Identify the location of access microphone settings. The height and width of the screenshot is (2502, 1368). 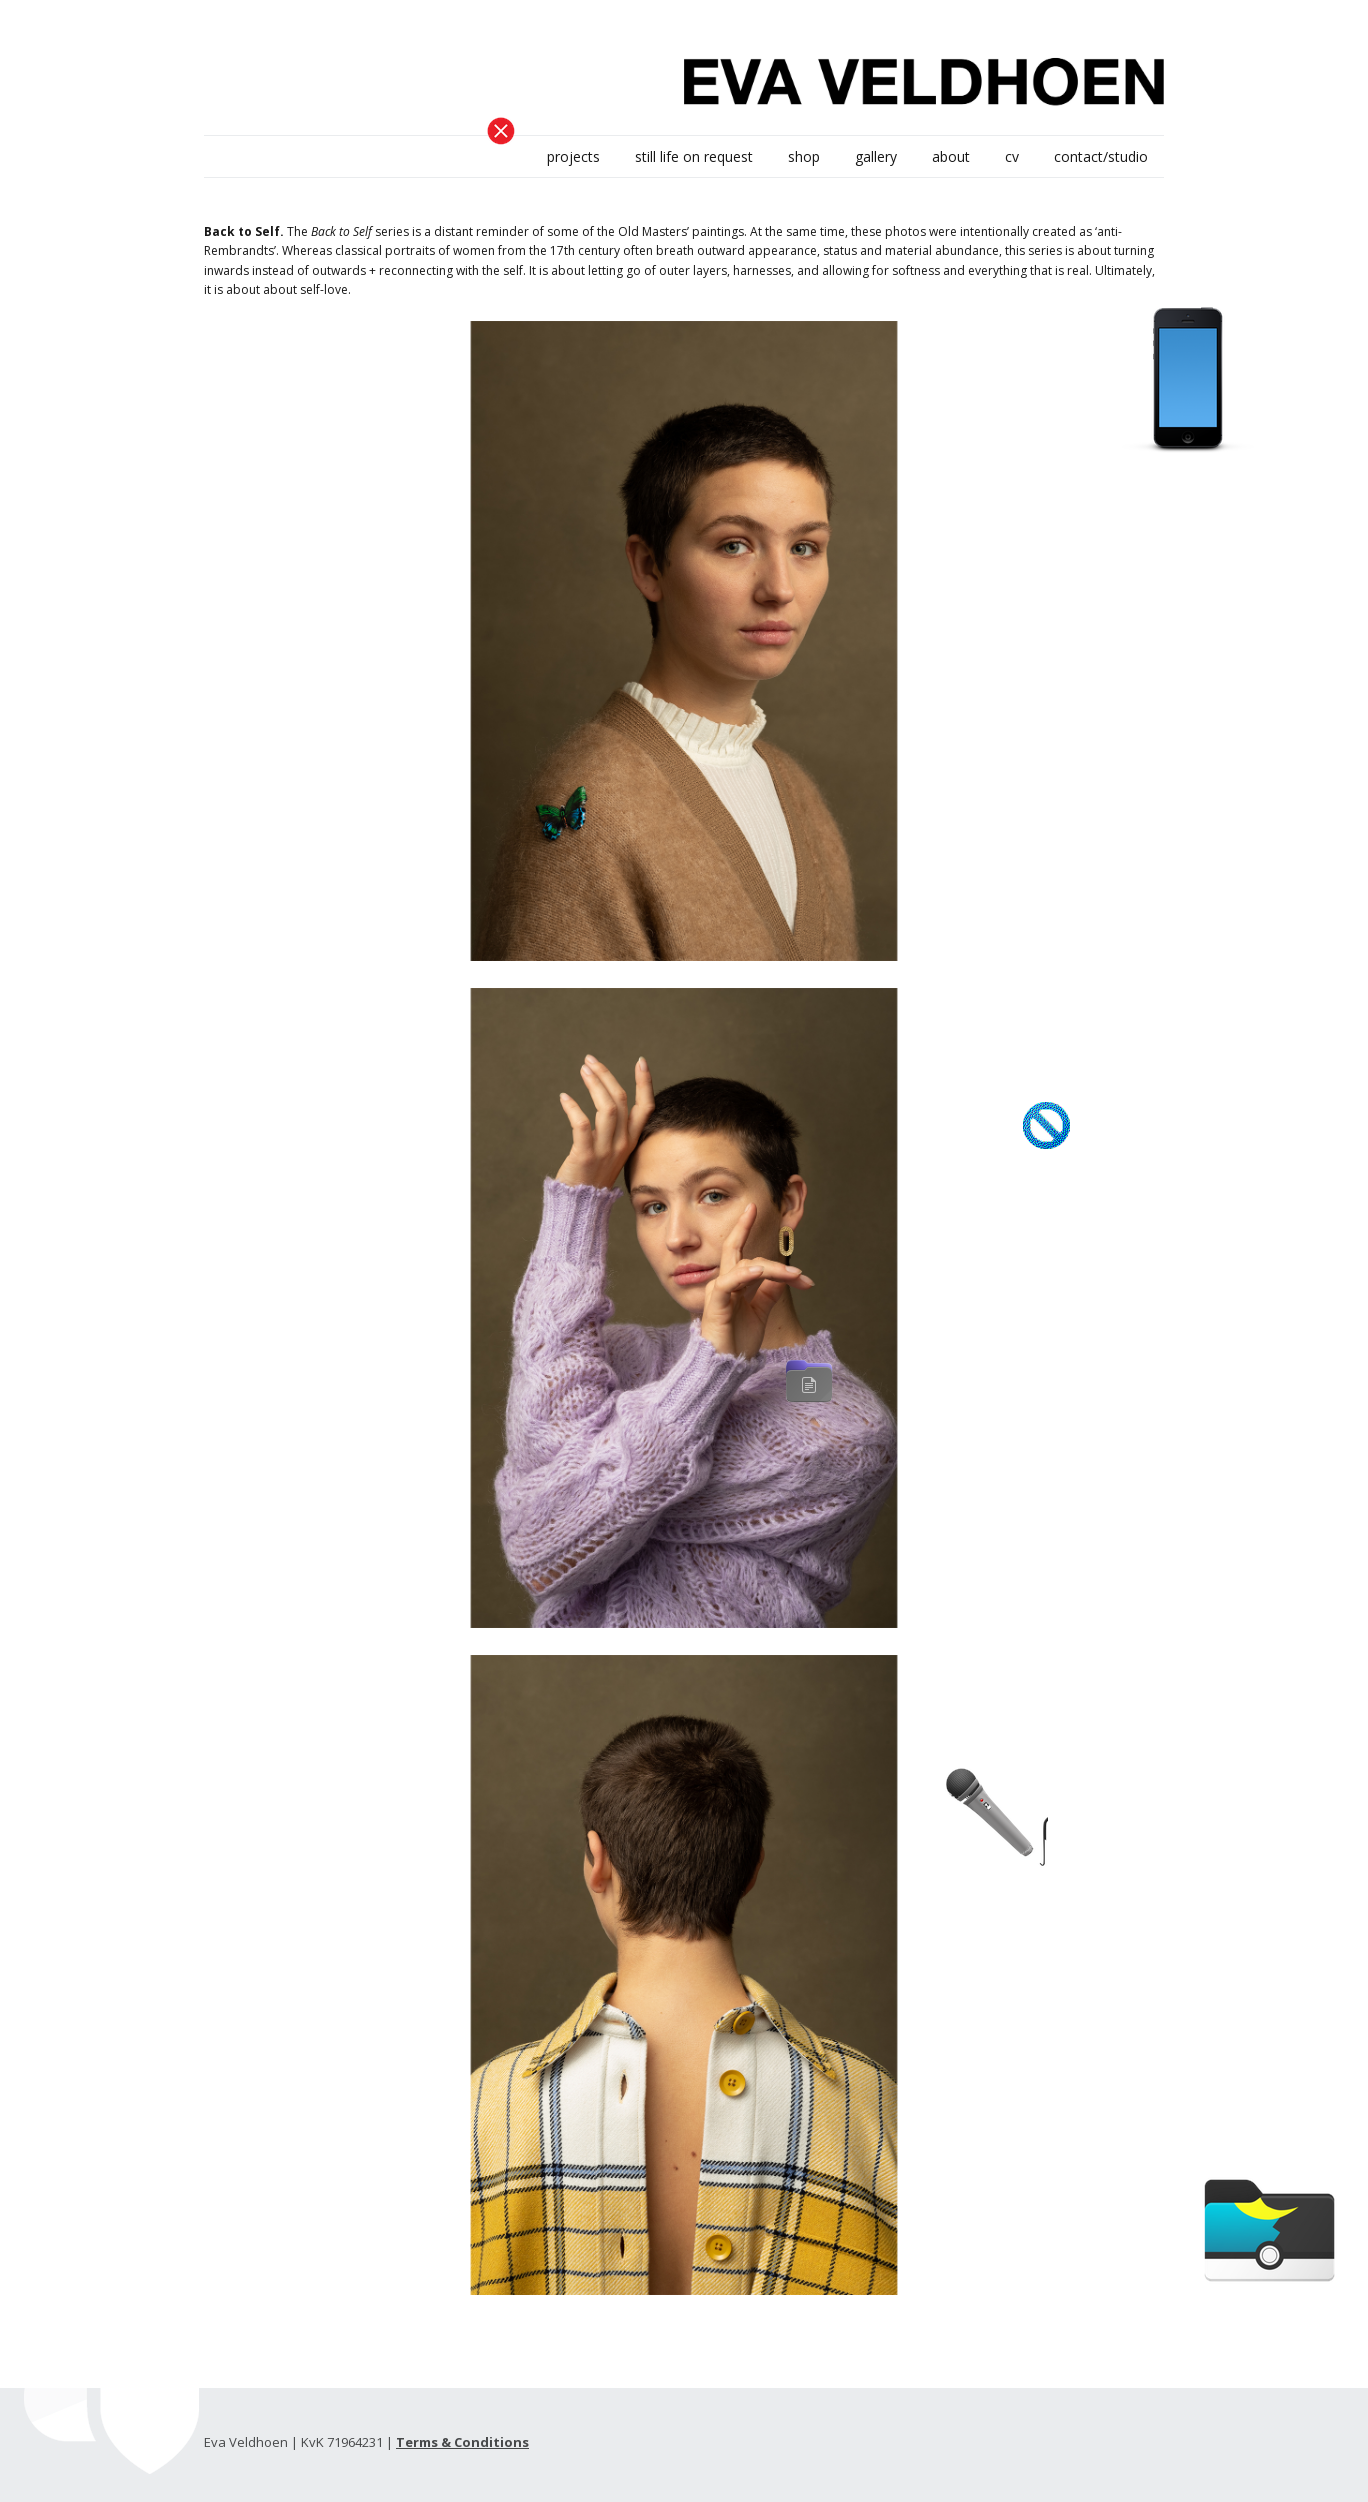
(996, 1819).